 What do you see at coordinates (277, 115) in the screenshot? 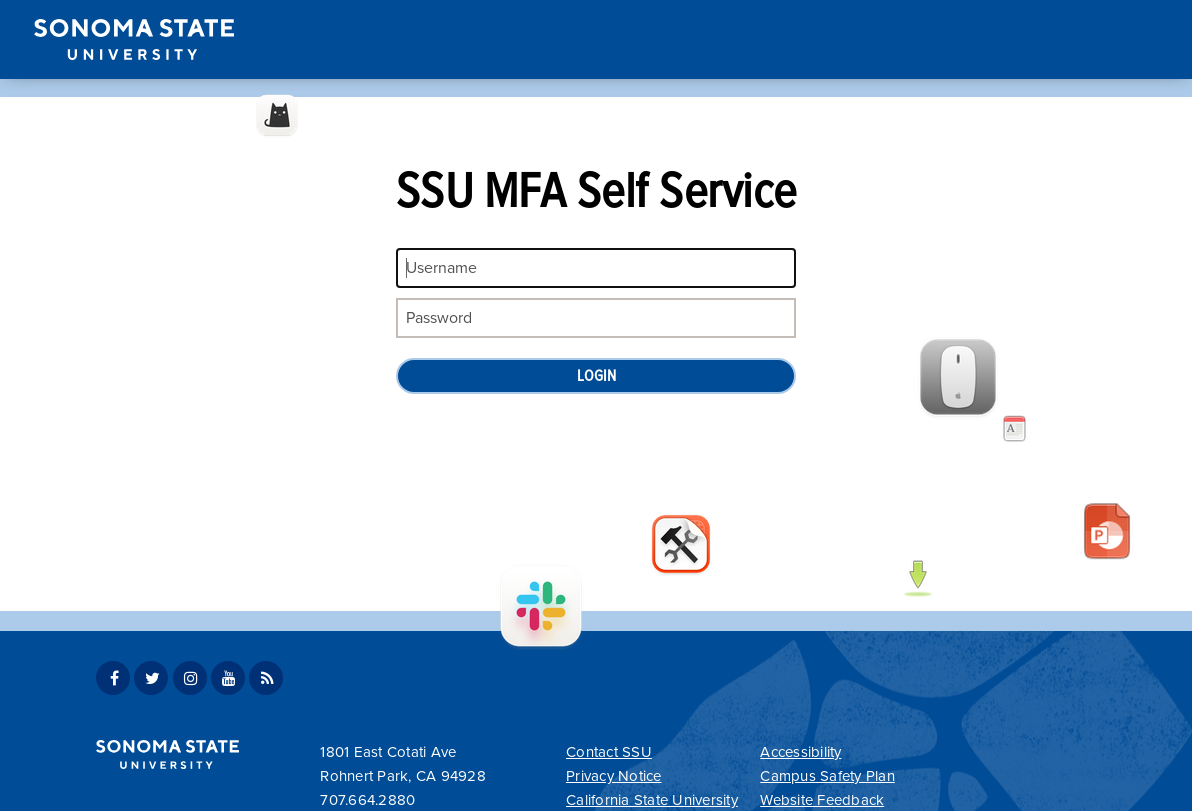
I see `open the Clash proxy app` at bounding box center [277, 115].